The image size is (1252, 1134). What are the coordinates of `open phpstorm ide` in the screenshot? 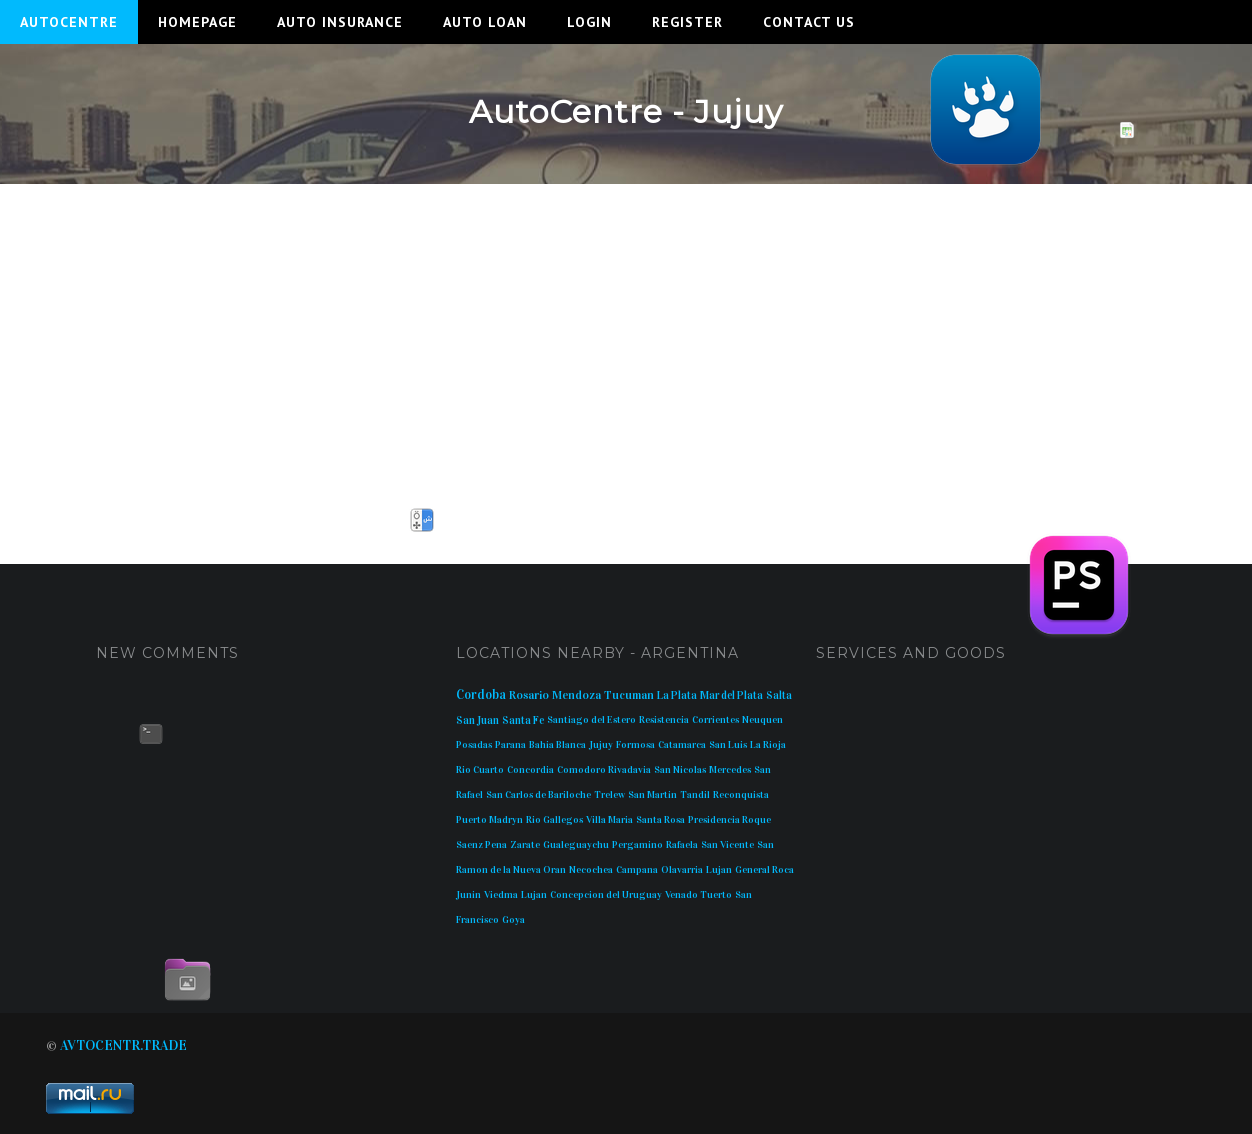 It's located at (1079, 585).